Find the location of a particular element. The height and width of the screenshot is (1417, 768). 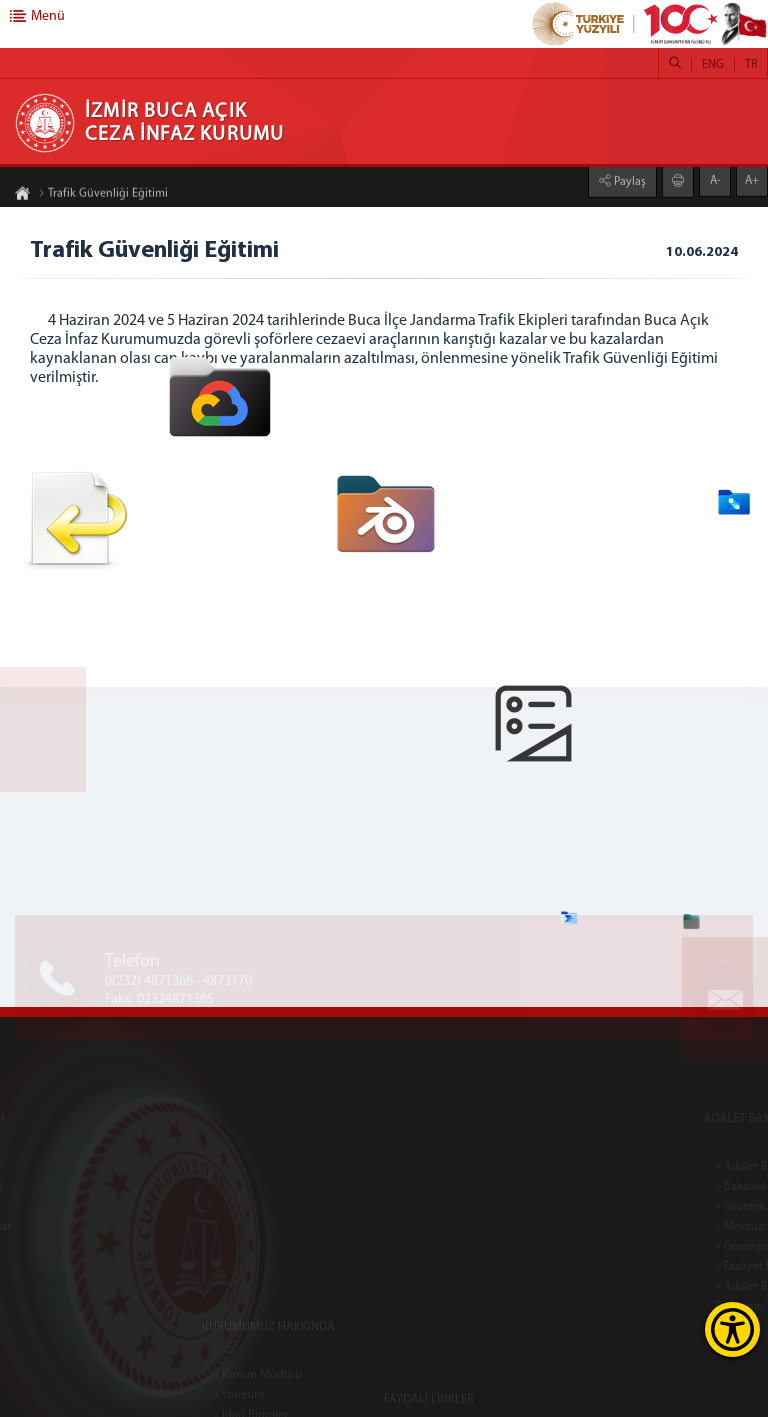

open google cloud platform project folder is located at coordinates (219, 399).